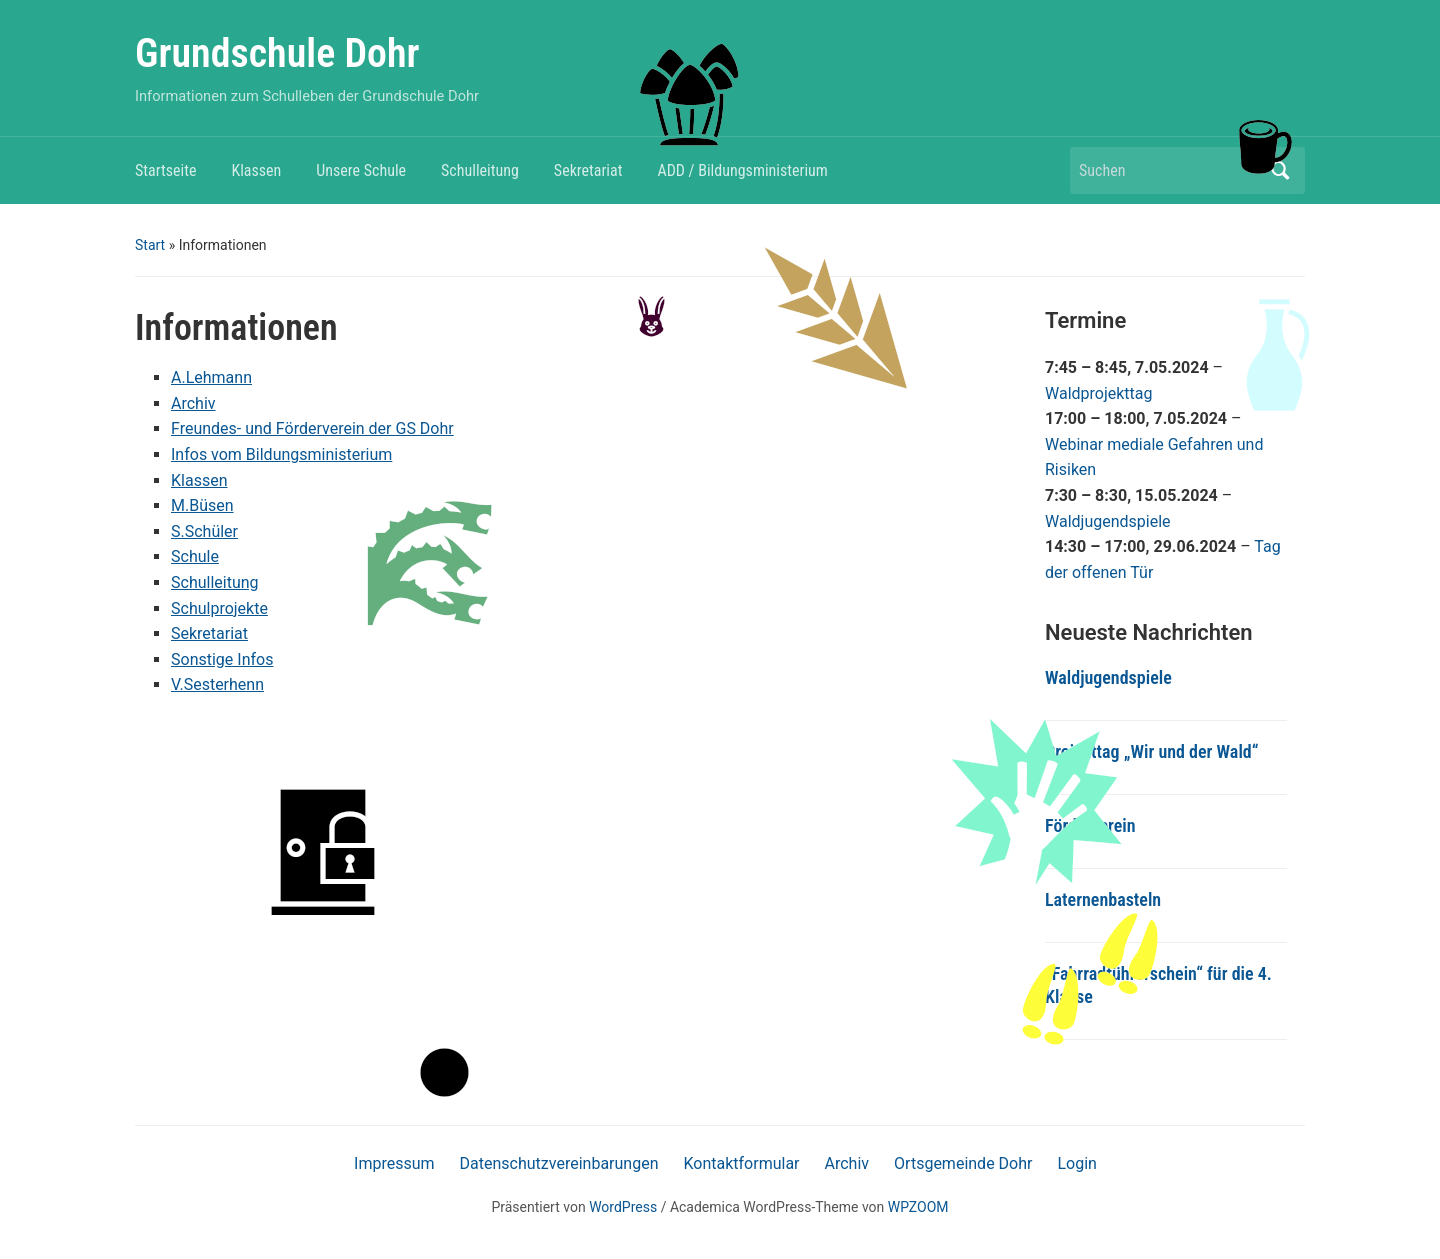  What do you see at coordinates (1036, 804) in the screenshot?
I see `give a high-five or celebrate with another player` at bounding box center [1036, 804].